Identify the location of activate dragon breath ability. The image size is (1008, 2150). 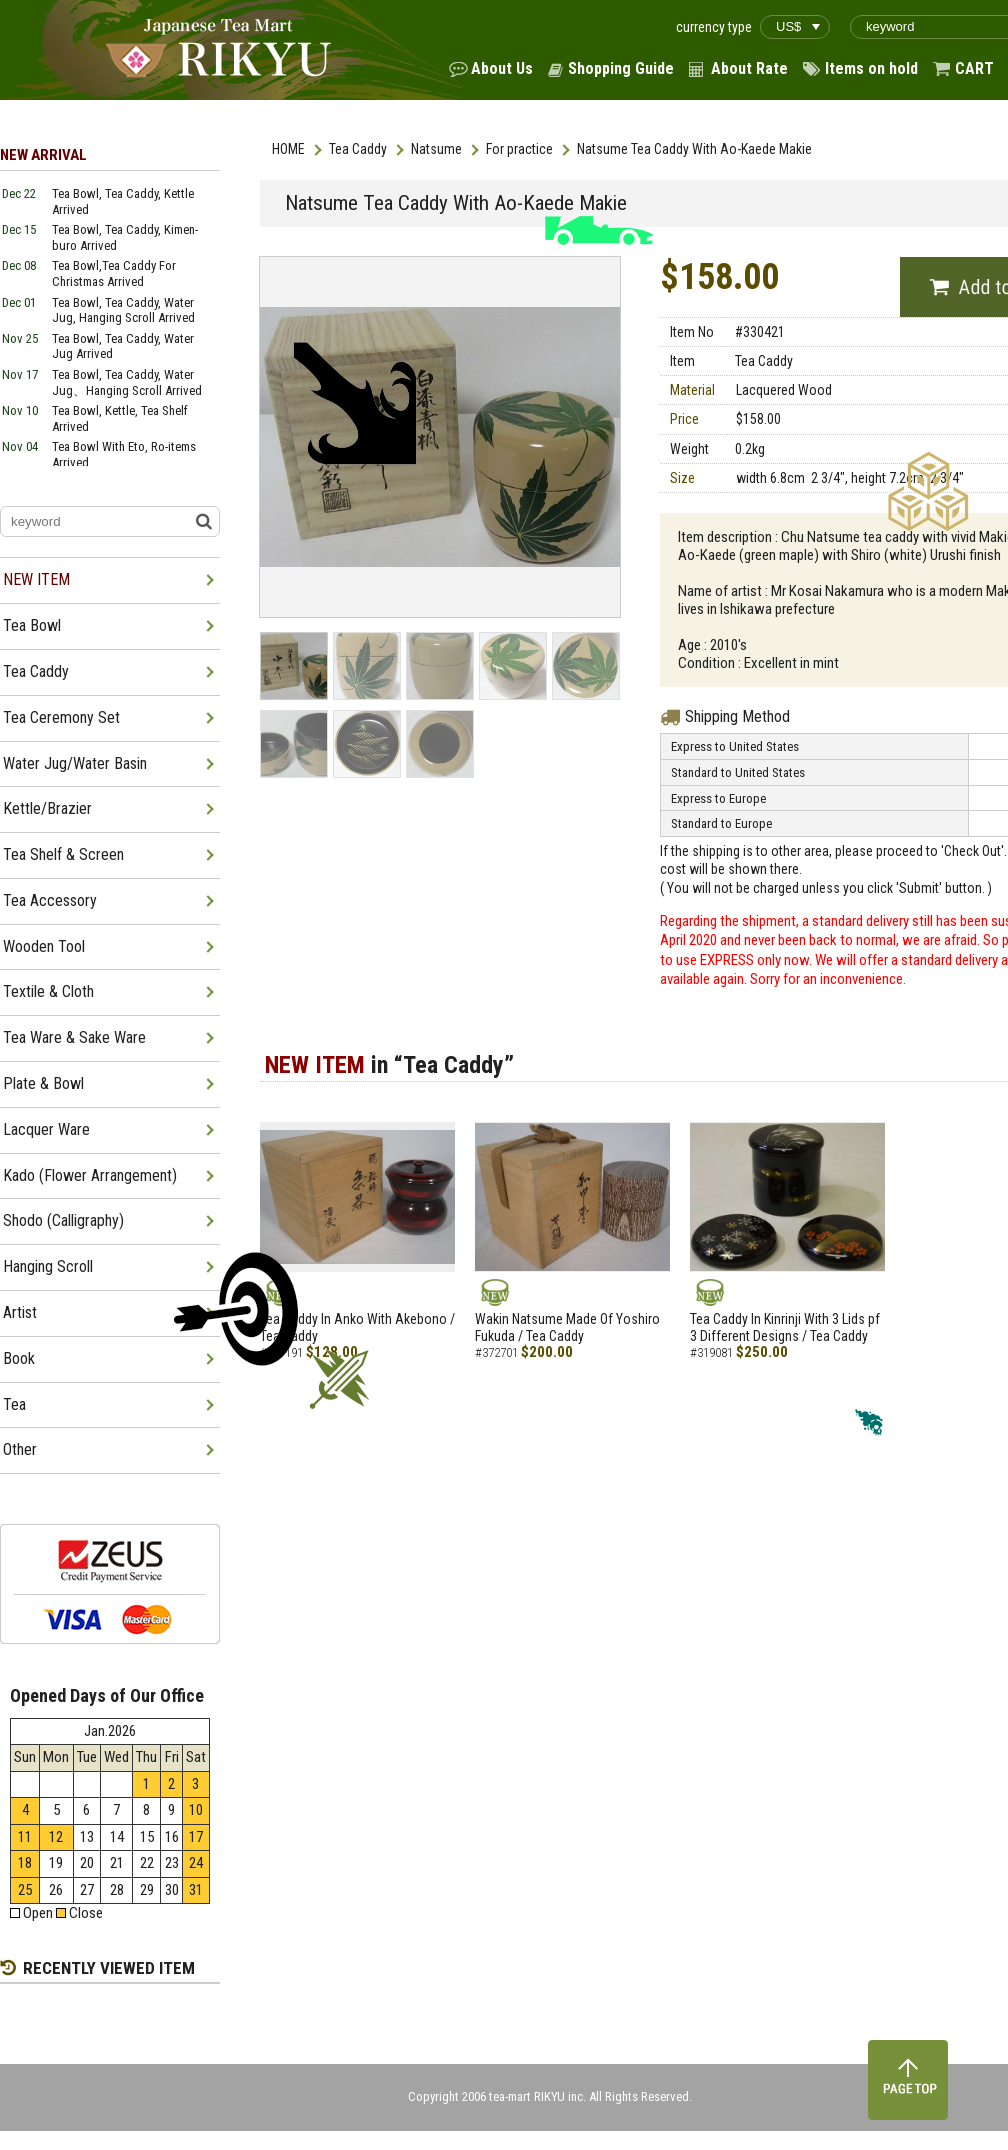
(355, 404).